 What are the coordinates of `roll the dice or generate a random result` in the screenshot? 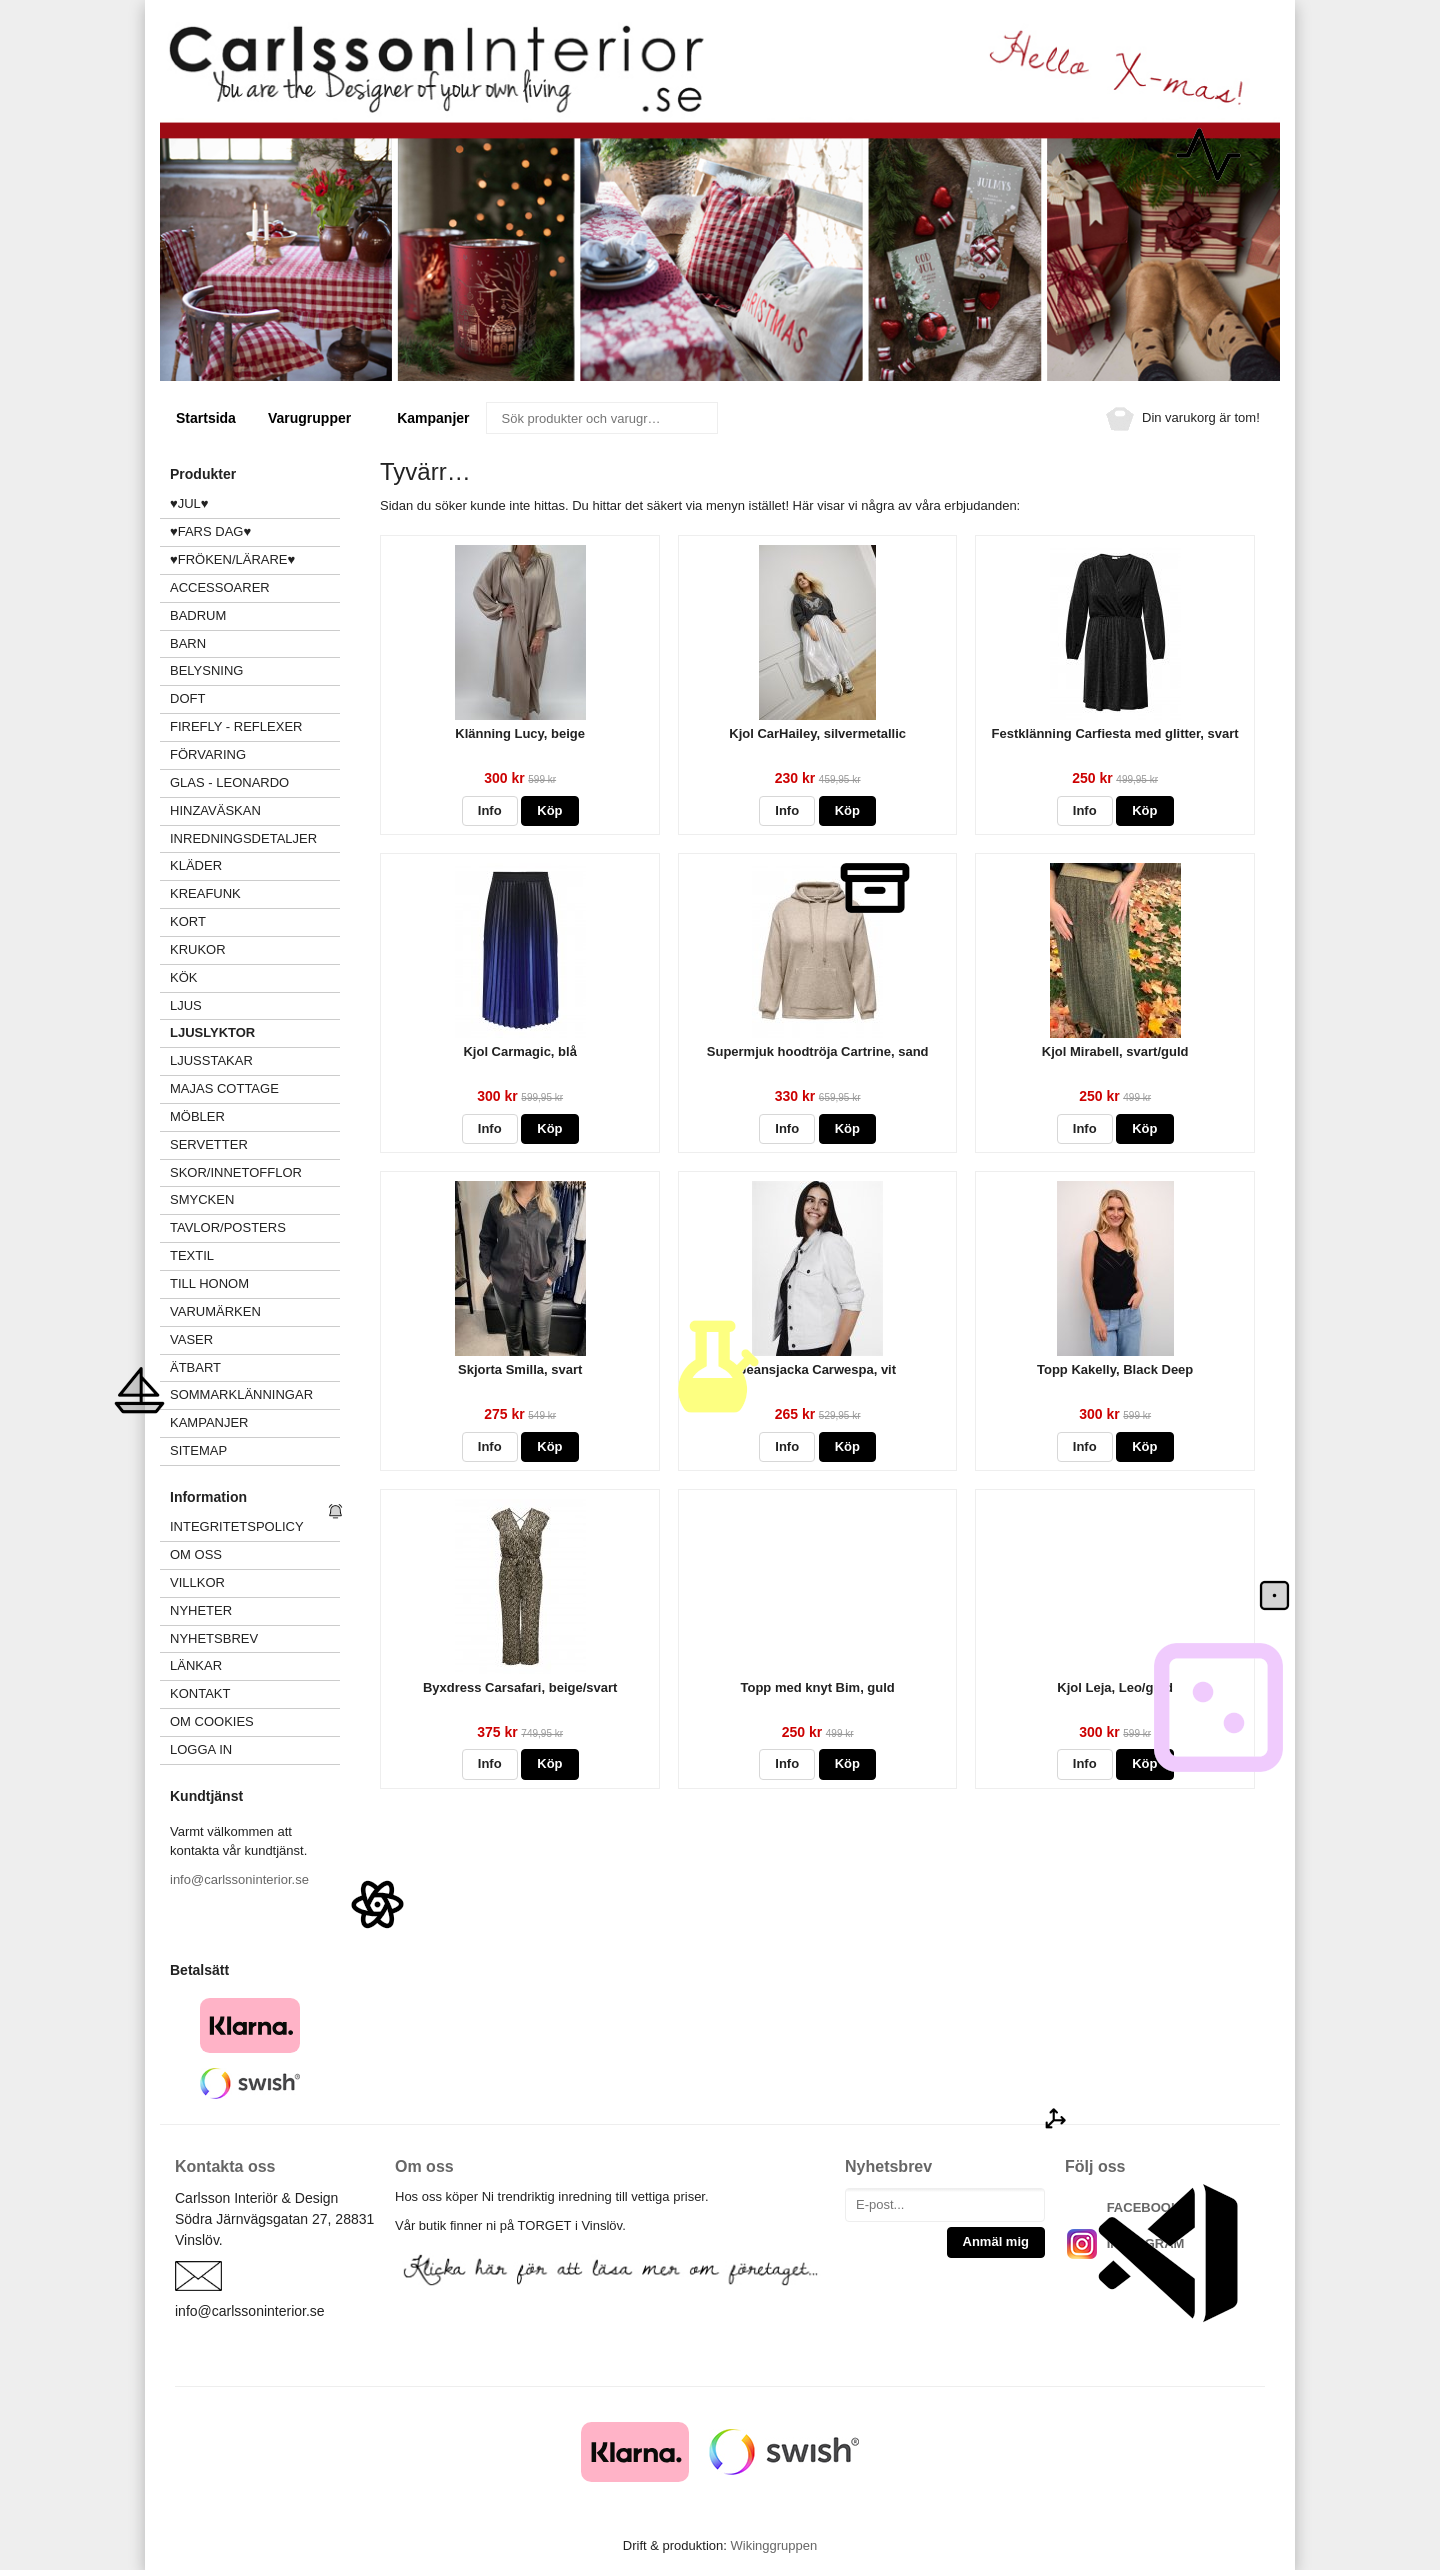 It's located at (1274, 1595).